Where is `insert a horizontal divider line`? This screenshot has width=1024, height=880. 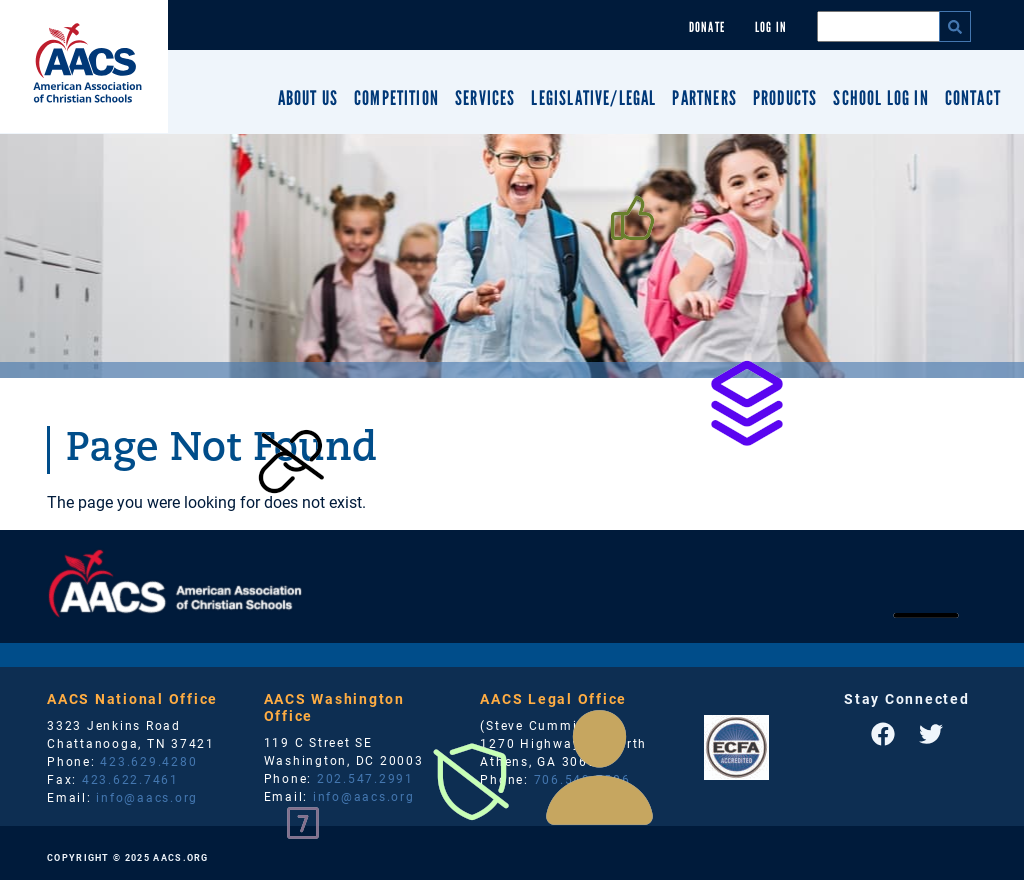
insert a horizontal divider line is located at coordinates (926, 613).